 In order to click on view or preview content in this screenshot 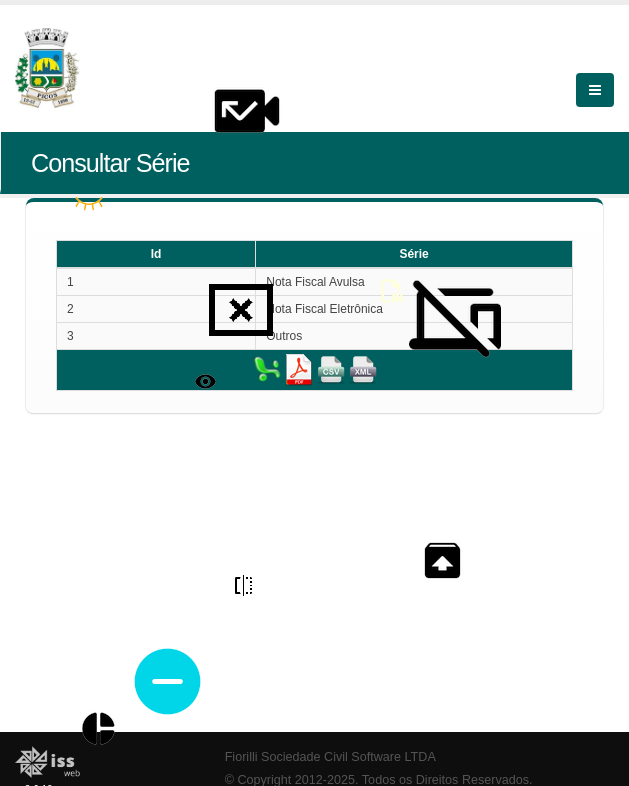, I will do `click(205, 381)`.